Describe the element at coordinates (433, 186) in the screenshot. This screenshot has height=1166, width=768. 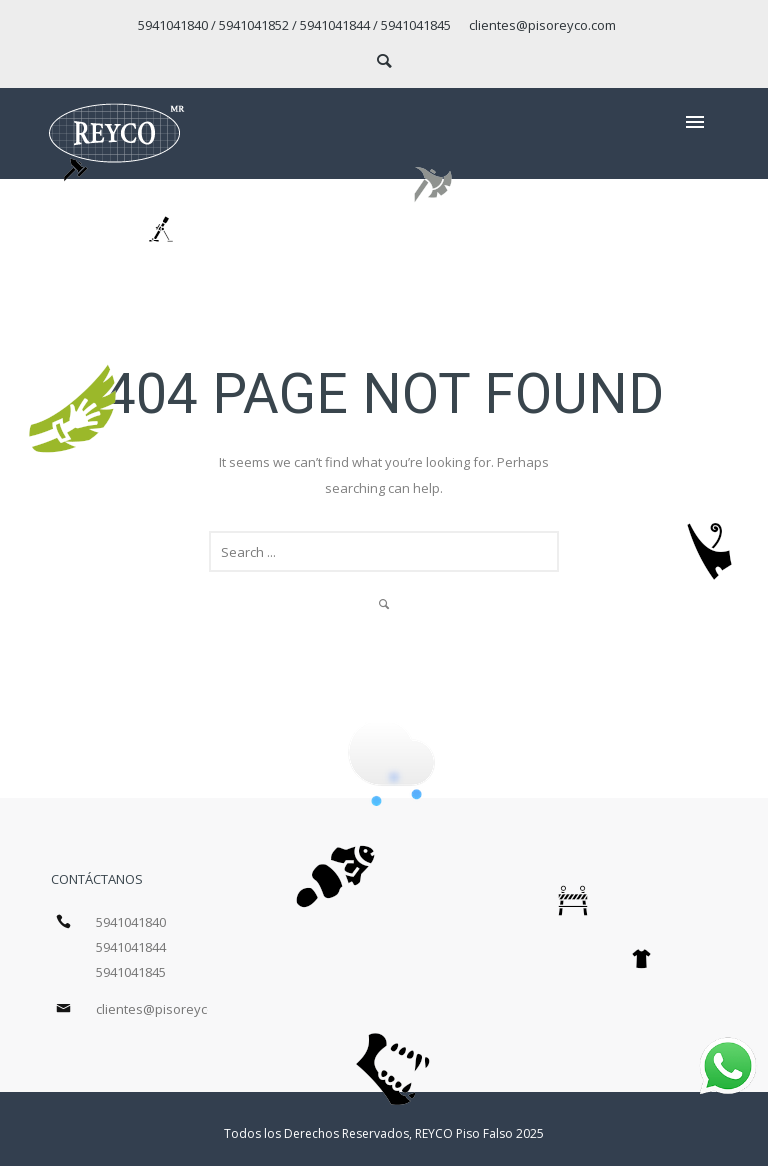
I see `indicates a damaged or worn weapon in inventory` at that location.